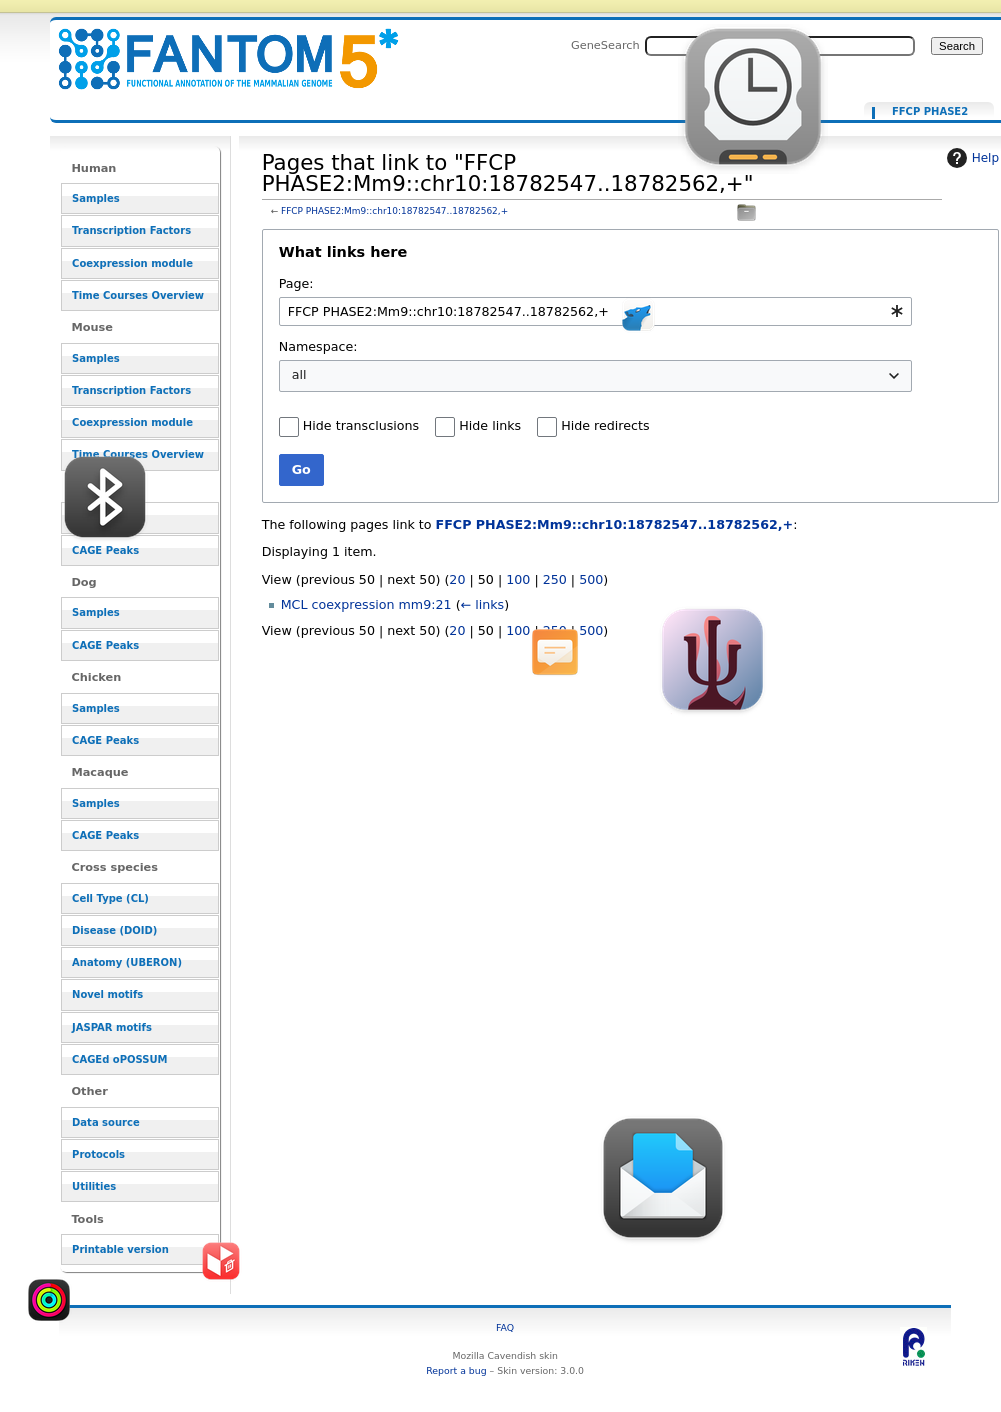 The image size is (1001, 1412). Describe the element at coordinates (105, 497) in the screenshot. I see `bluetooth is currently disabled or inactive` at that location.